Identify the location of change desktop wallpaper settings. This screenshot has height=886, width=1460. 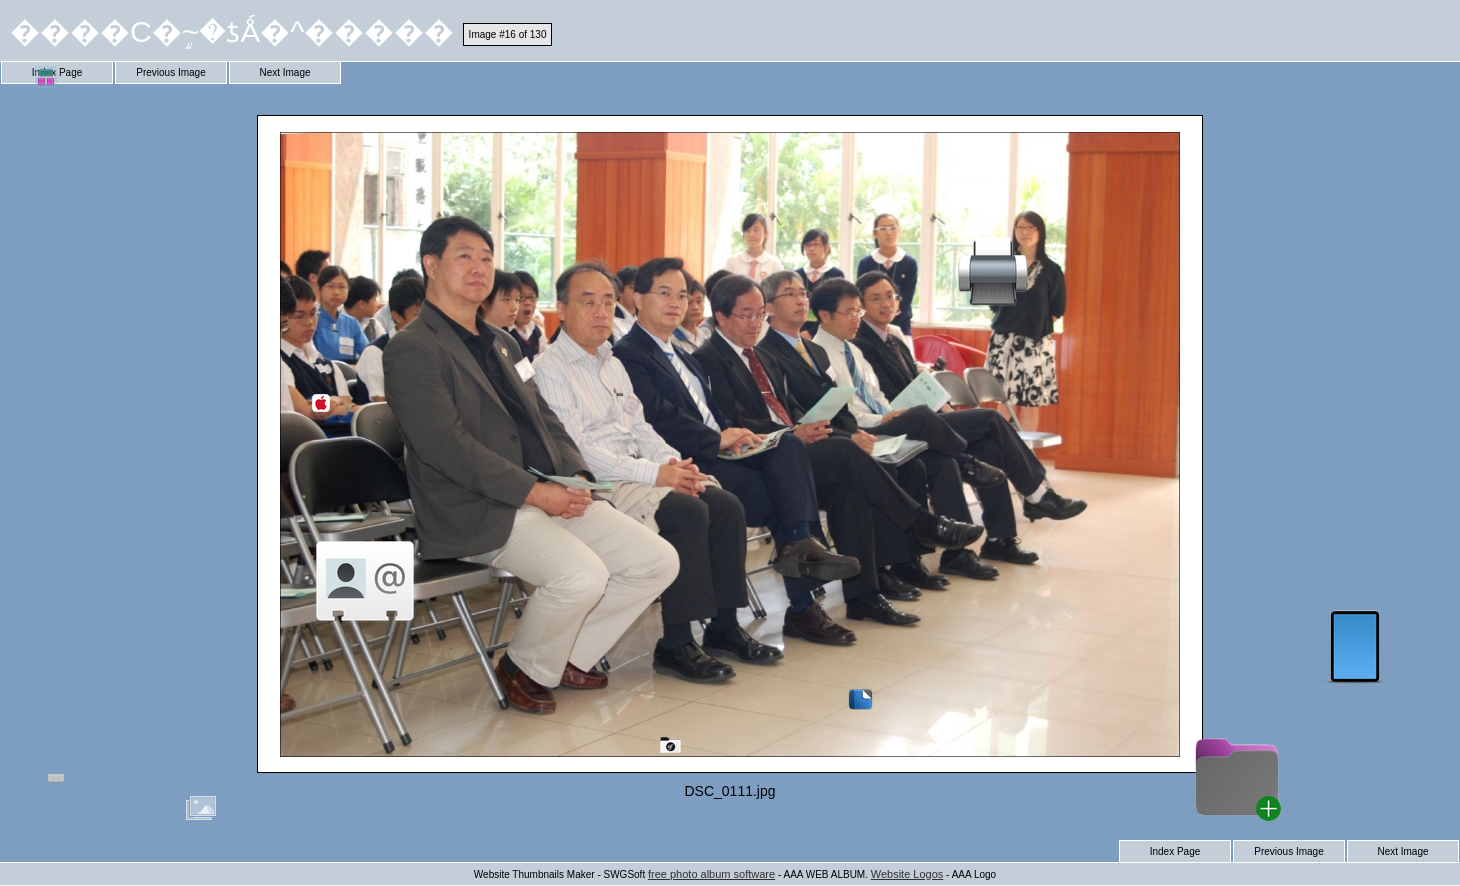
(860, 698).